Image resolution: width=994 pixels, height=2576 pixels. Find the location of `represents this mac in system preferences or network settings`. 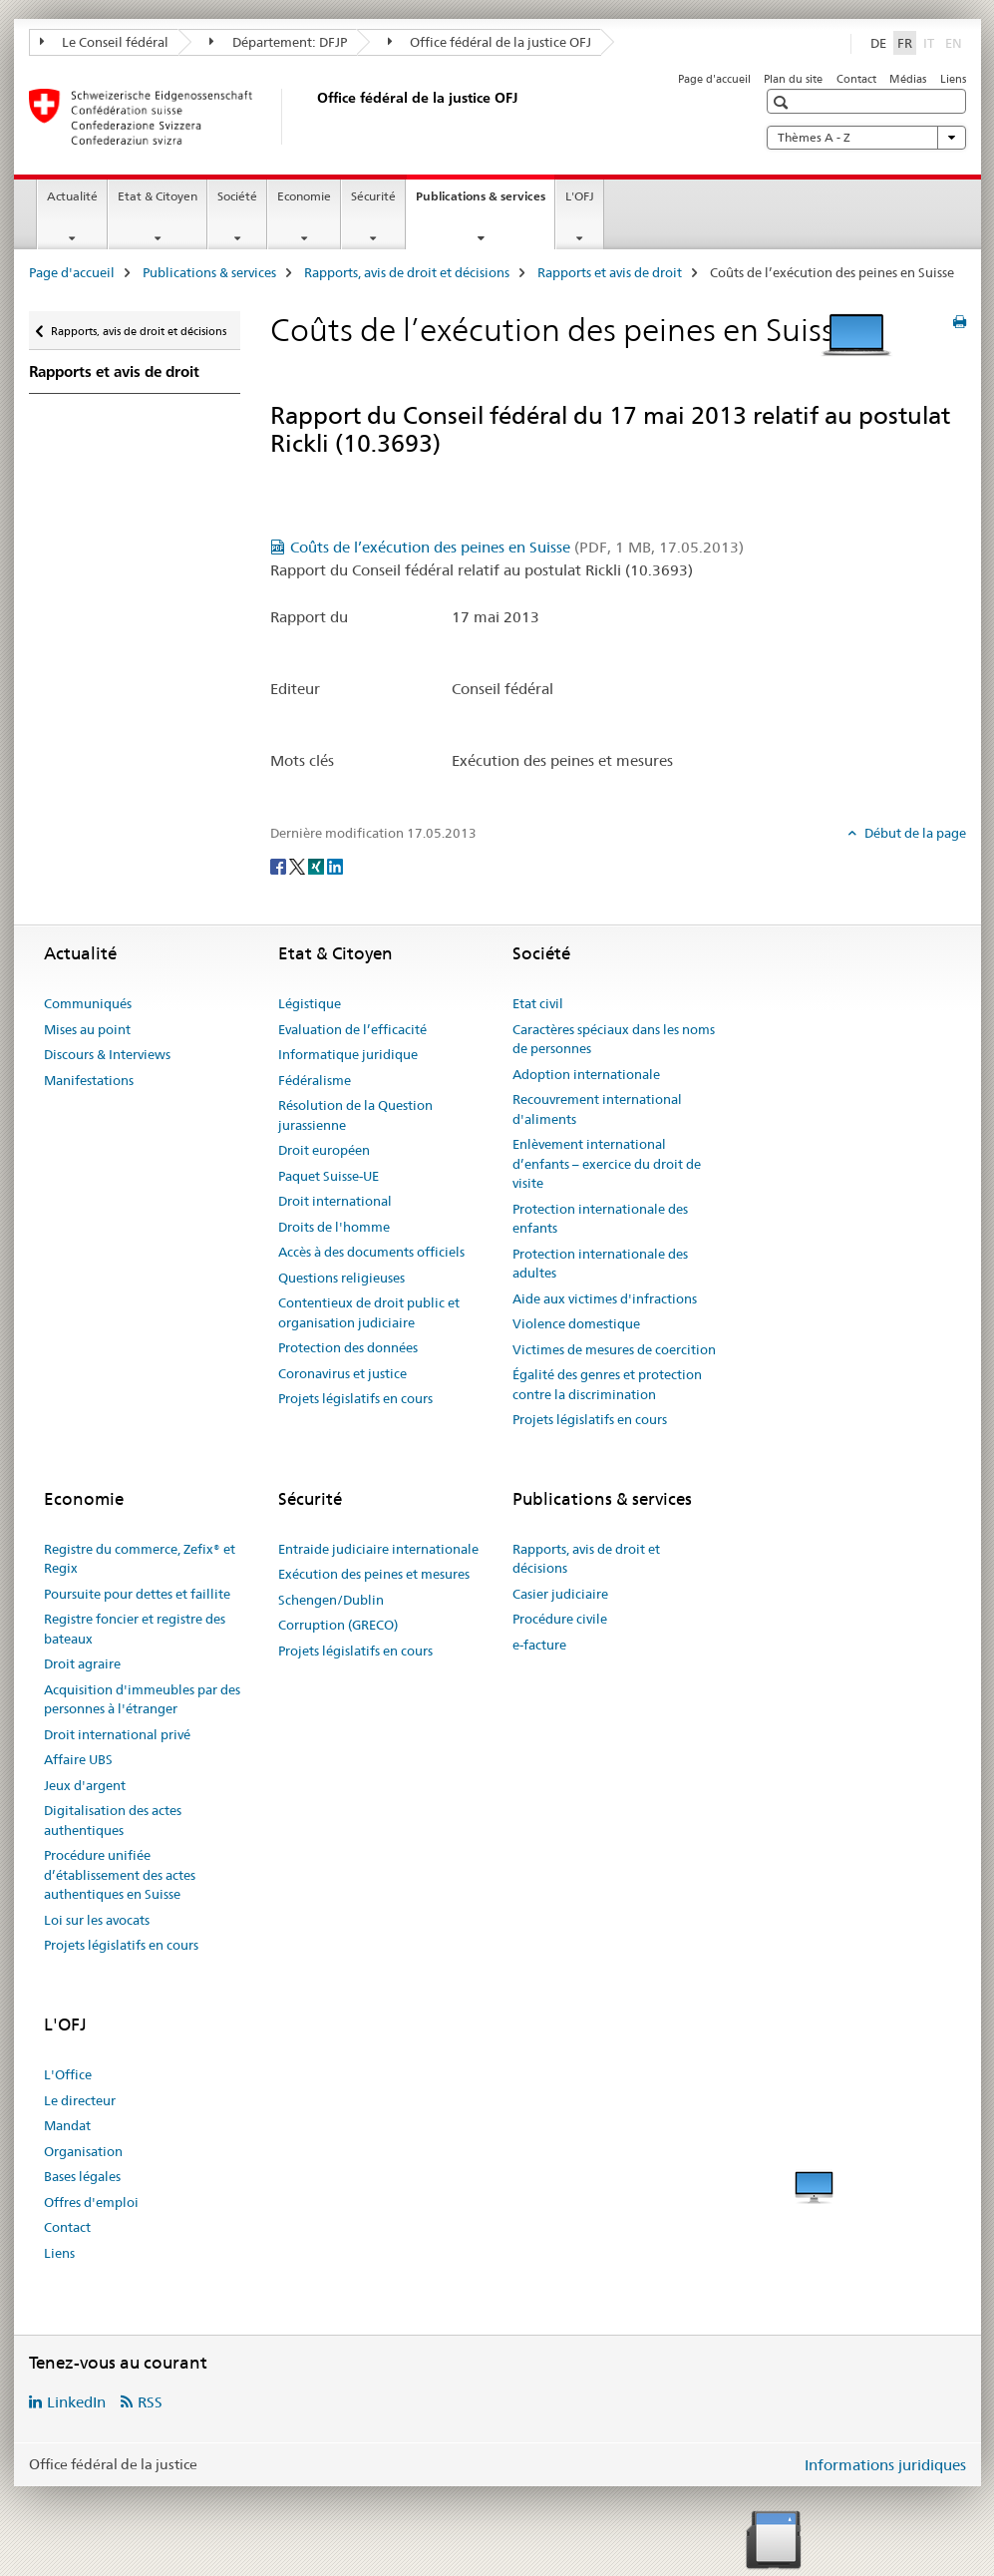

represents this mac in system preferences or network settings is located at coordinates (814, 2185).